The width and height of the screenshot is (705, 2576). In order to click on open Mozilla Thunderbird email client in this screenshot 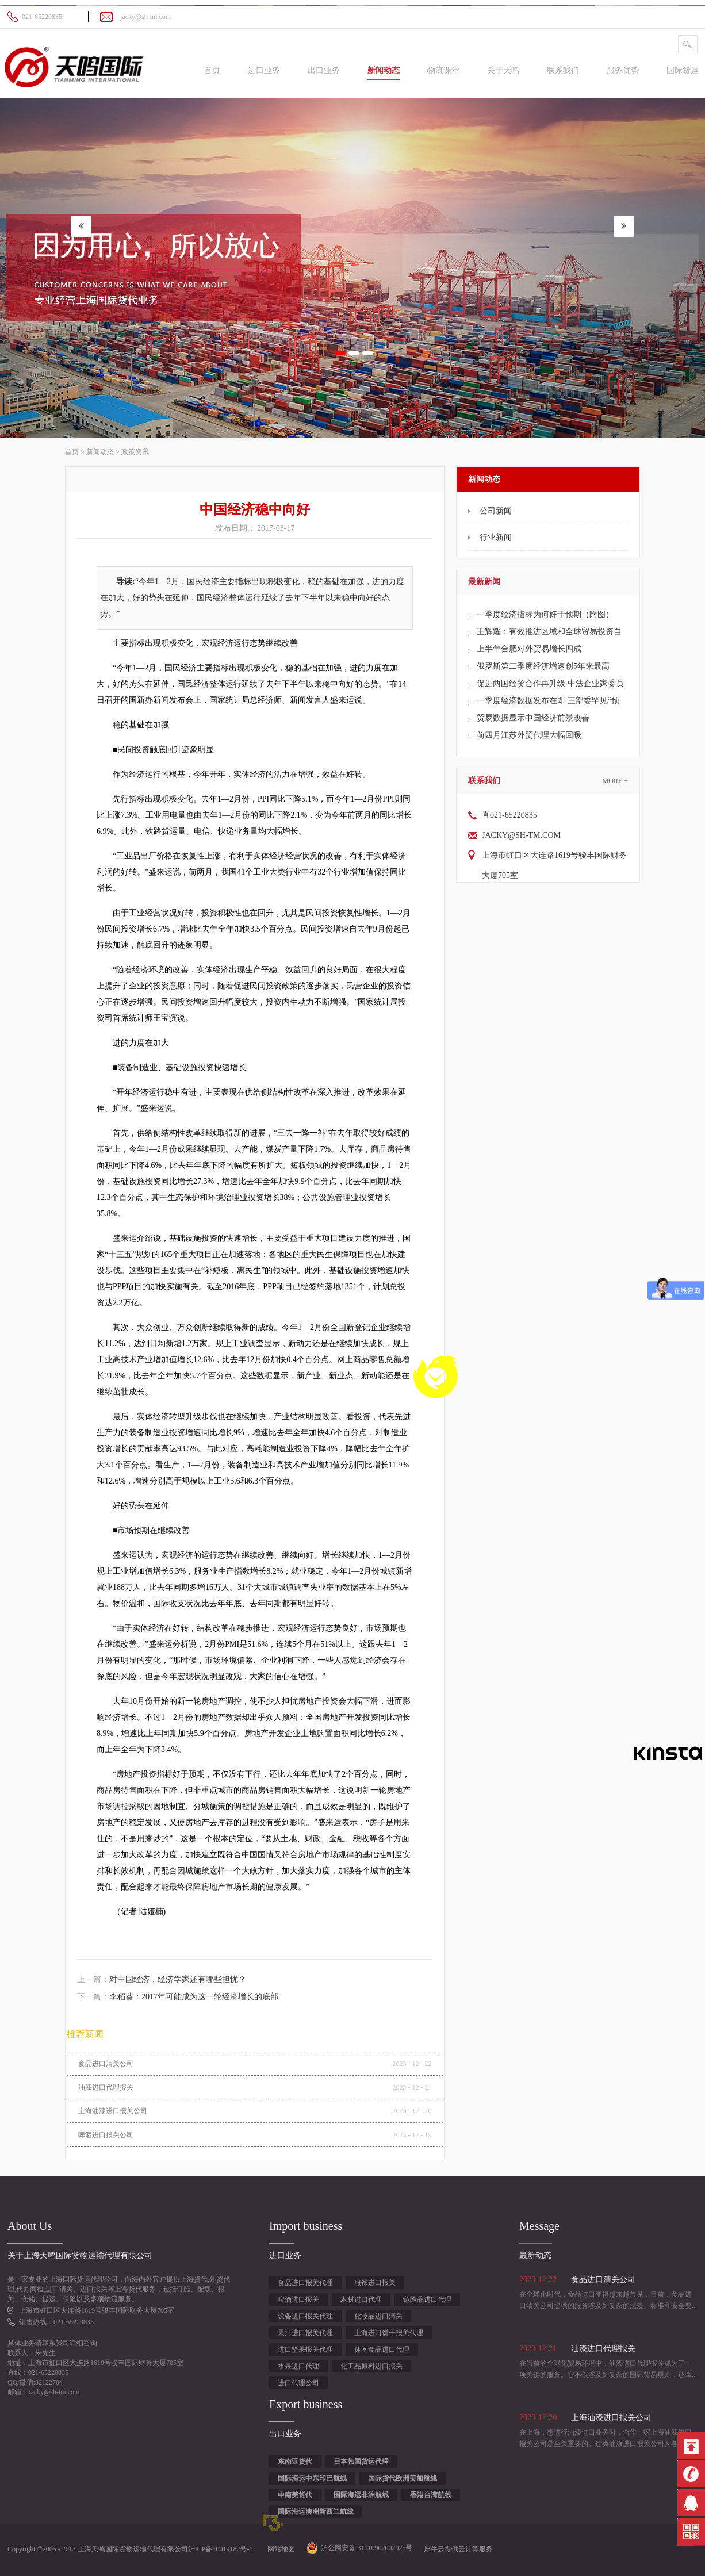, I will do `click(435, 1377)`.